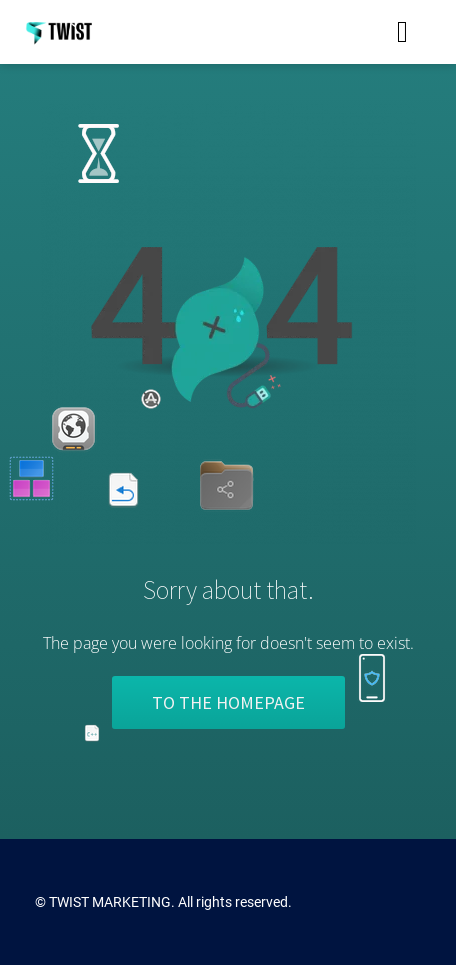 This screenshot has height=965, width=456. What do you see at coordinates (100, 153) in the screenshot?
I see `access screen time settings` at bounding box center [100, 153].